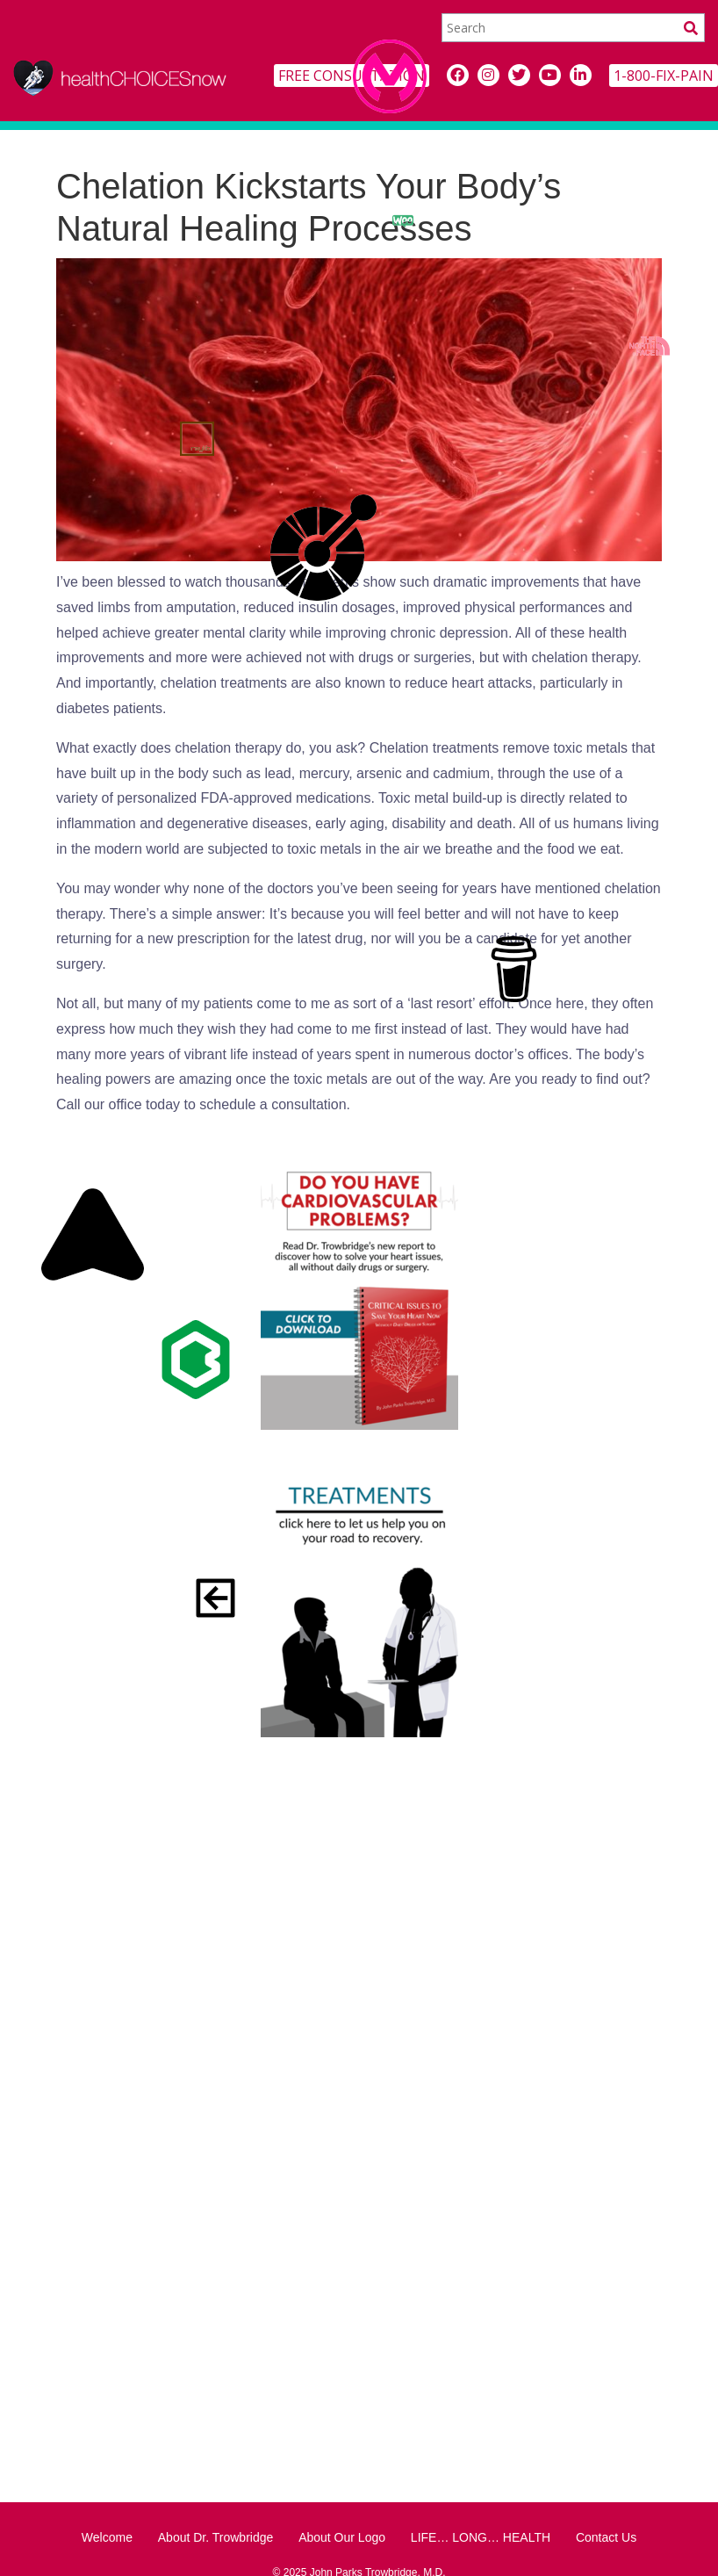  What do you see at coordinates (513, 969) in the screenshot?
I see `support the creator via Buy Me a Coffee` at bounding box center [513, 969].